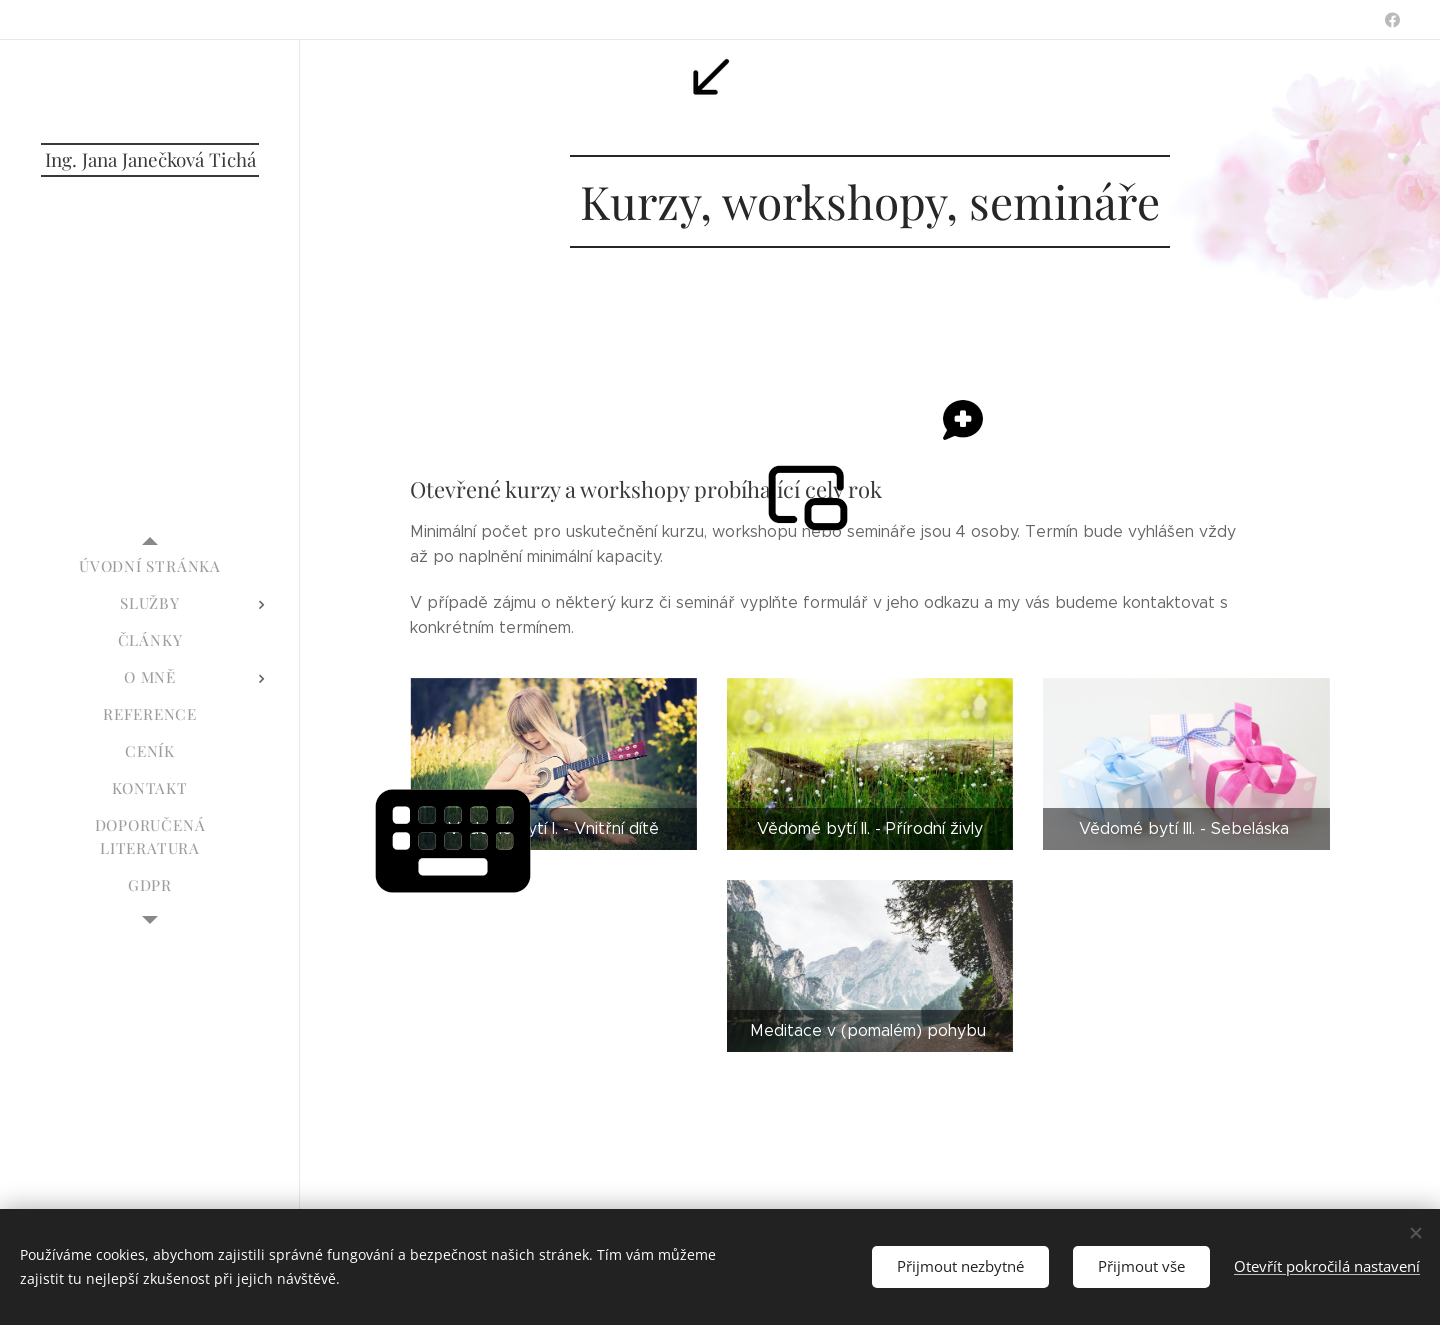 This screenshot has height=1325, width=1440. Describe the element at coordinates (808, 498) in the screenshot. I see `enable picture-in-picture mode` at that location.